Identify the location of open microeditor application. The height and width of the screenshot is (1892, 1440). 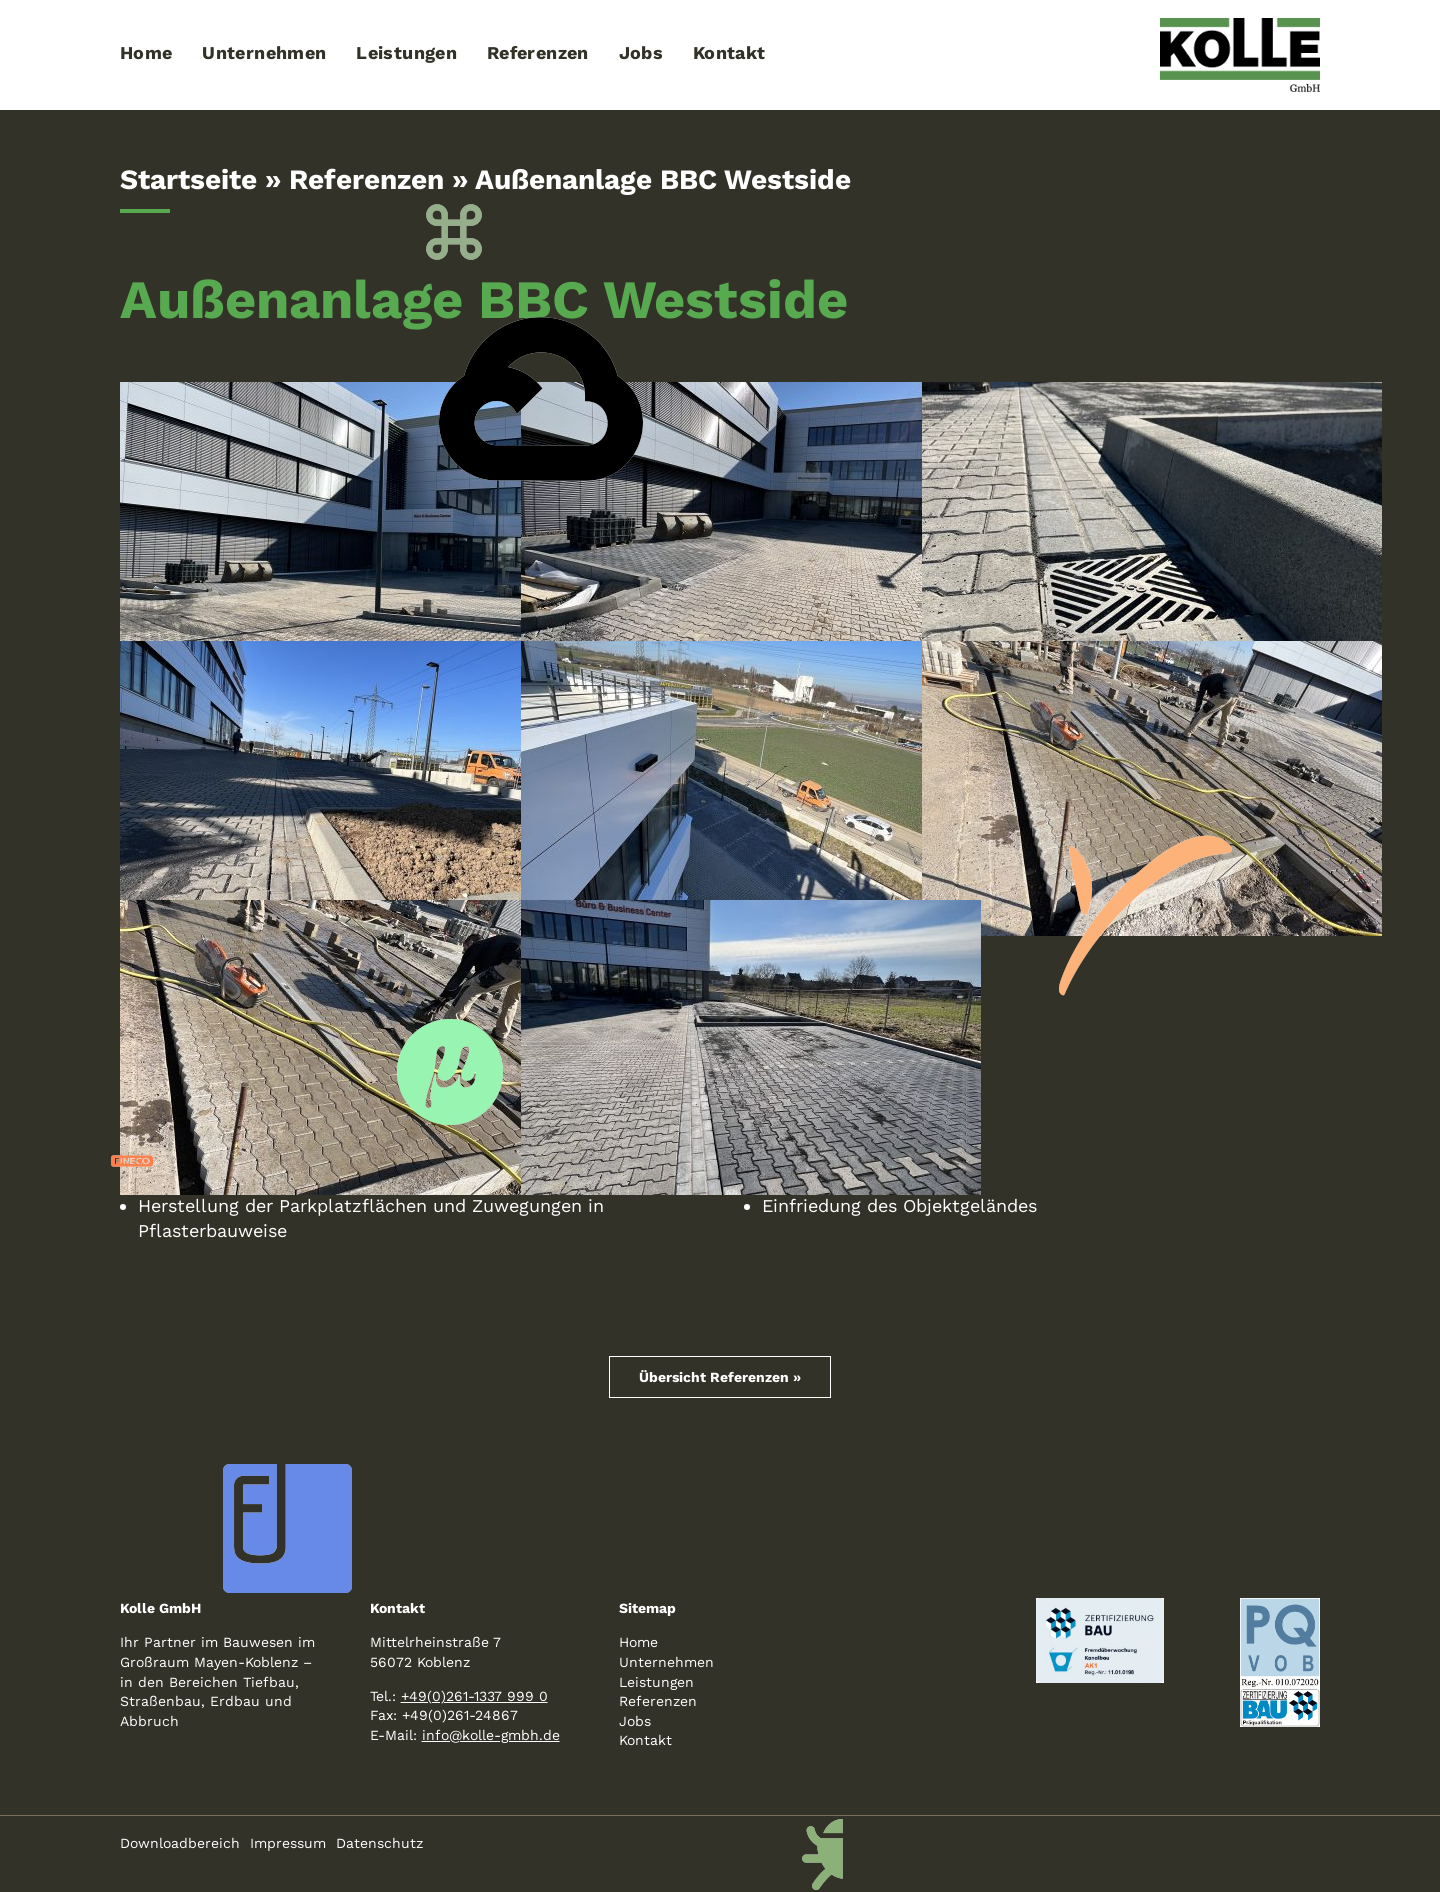
(450, 1072).